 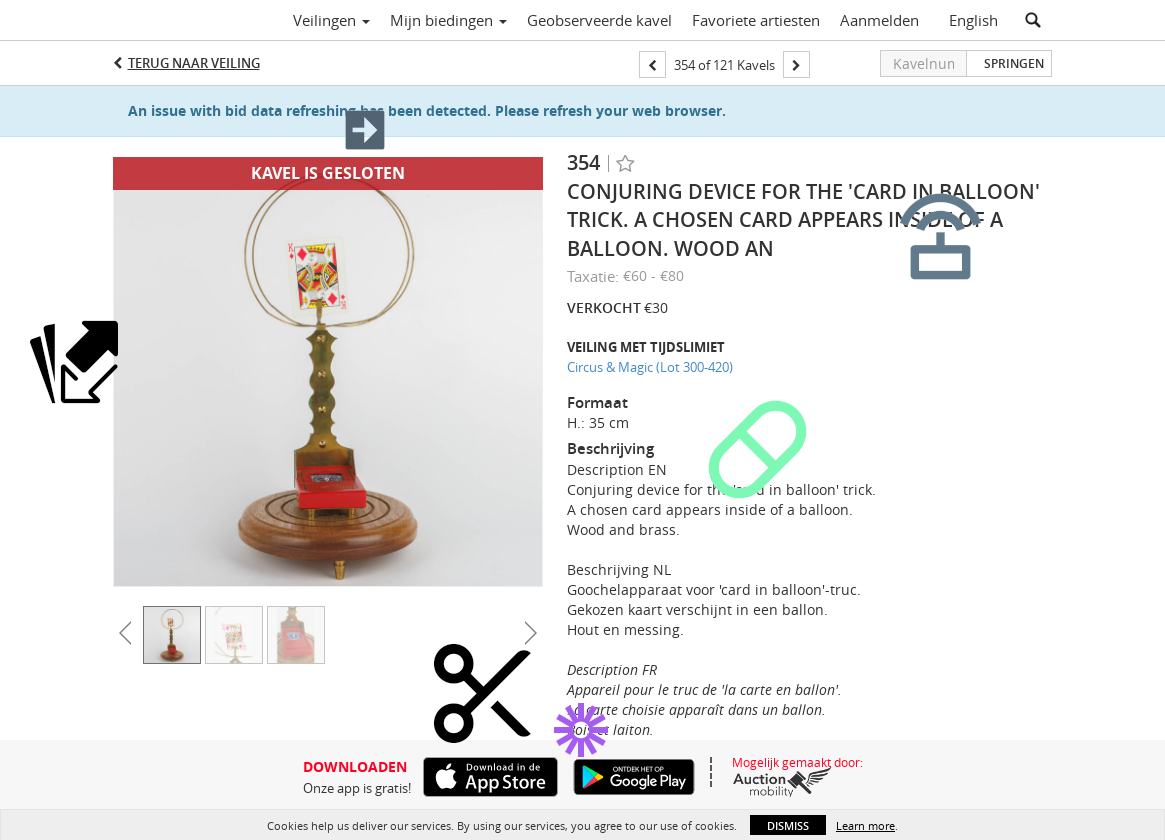 What do you see at coordinates (365, 130) in the screenshot?
I see `proceed to the next step` at bounding box center [365, 130].